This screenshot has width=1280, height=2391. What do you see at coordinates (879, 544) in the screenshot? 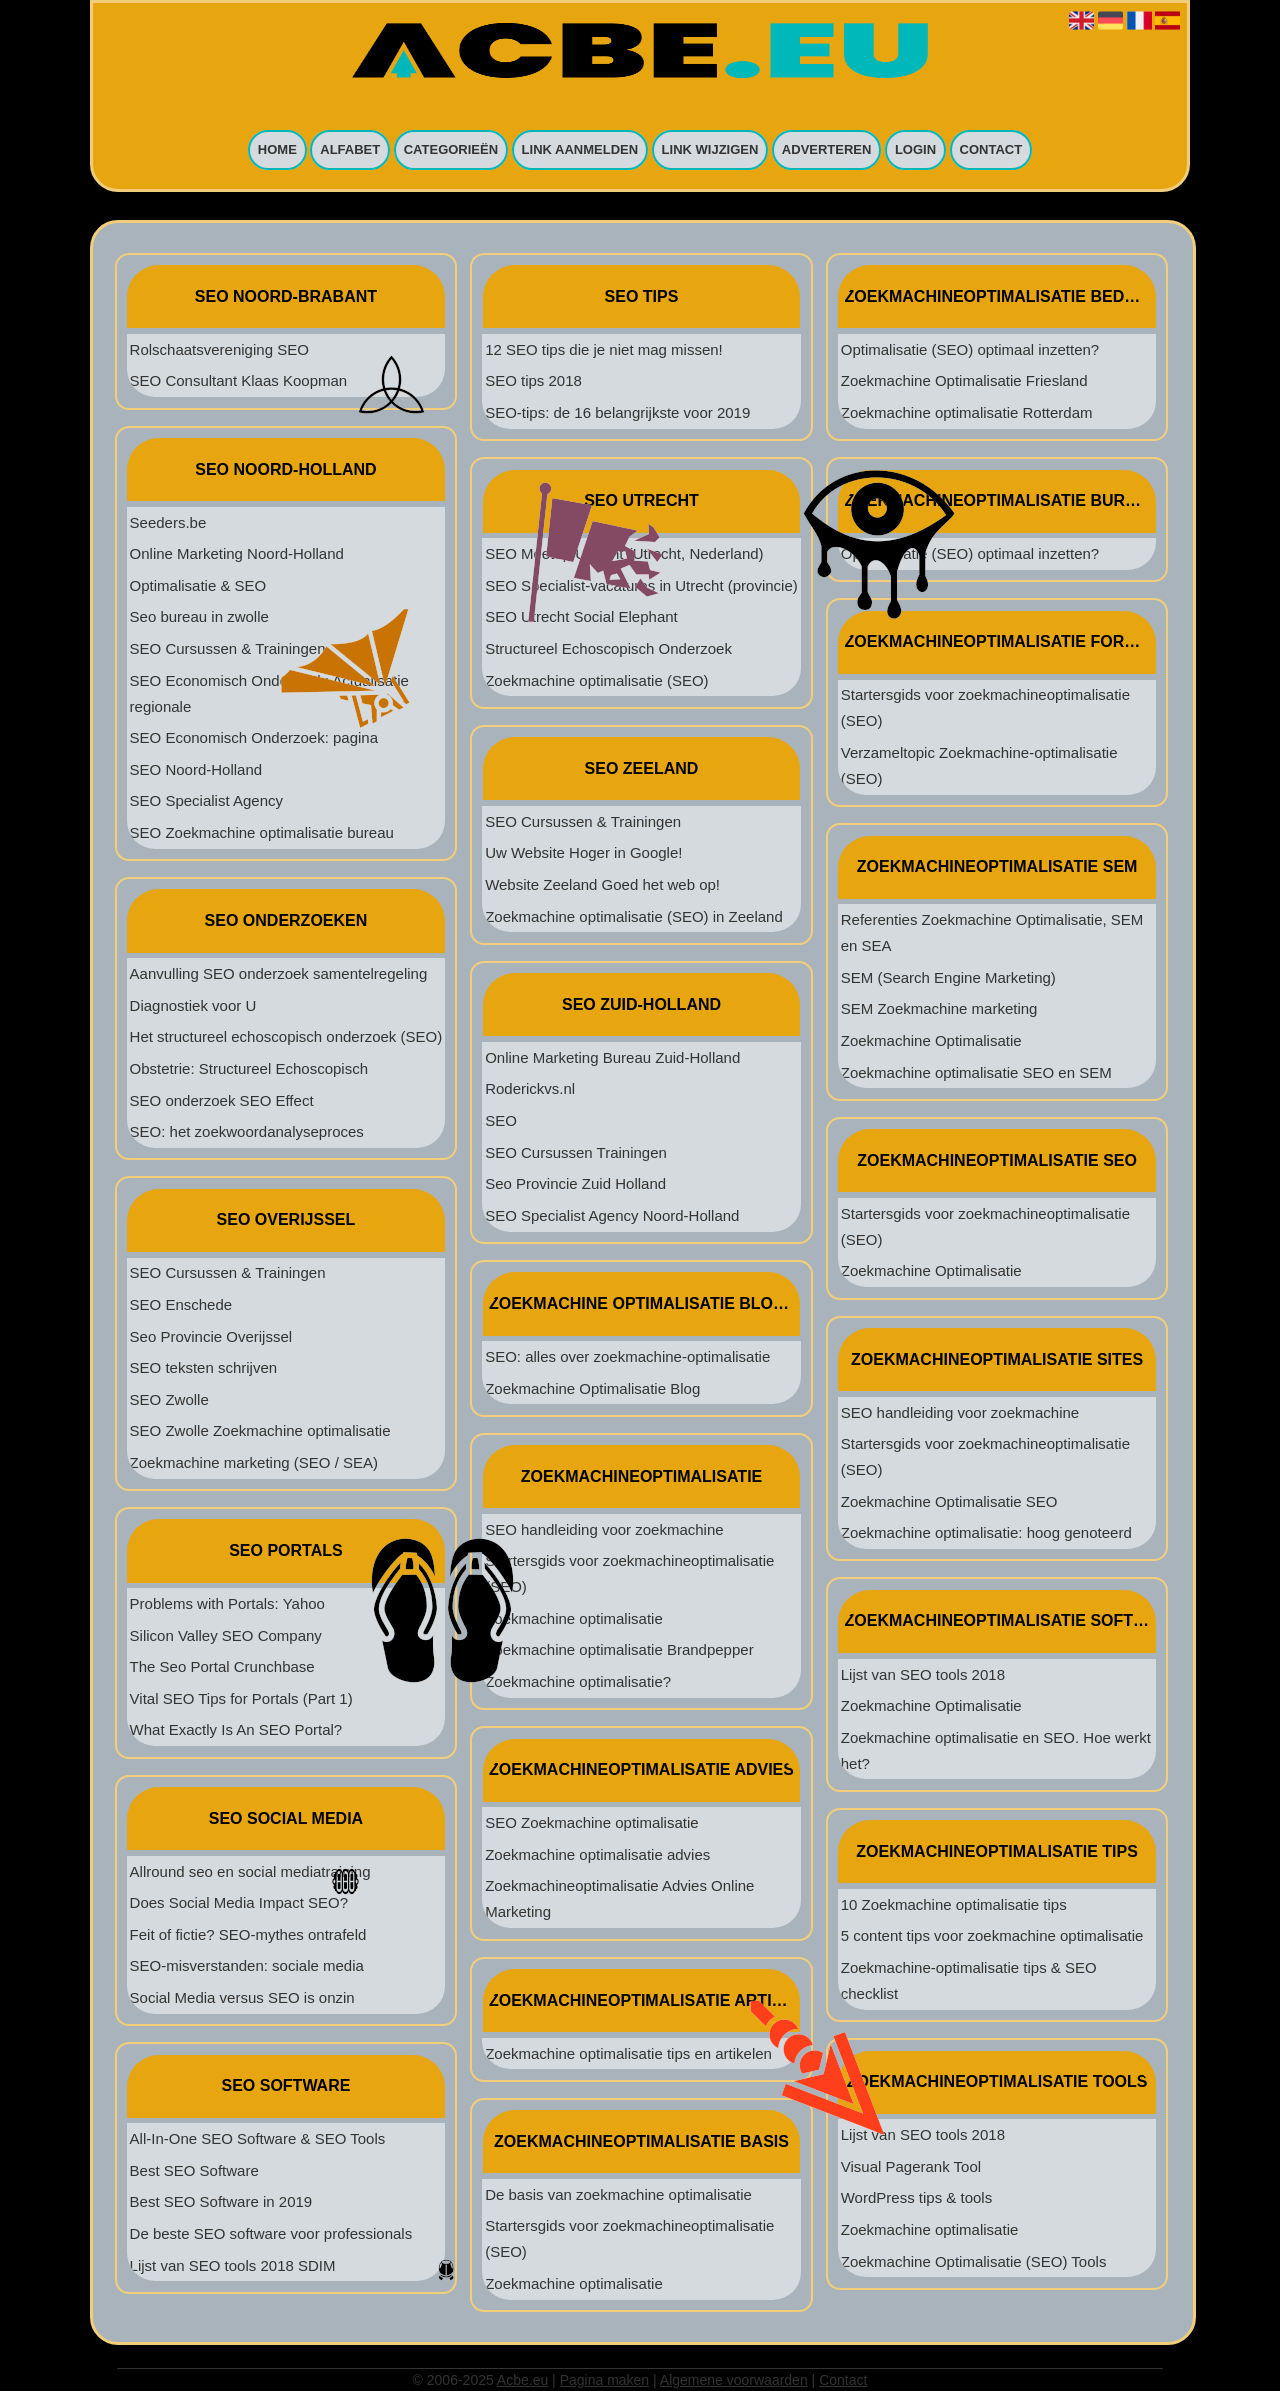
I see `indicates a horror or gore content warning` at bounding box center [879, 544].